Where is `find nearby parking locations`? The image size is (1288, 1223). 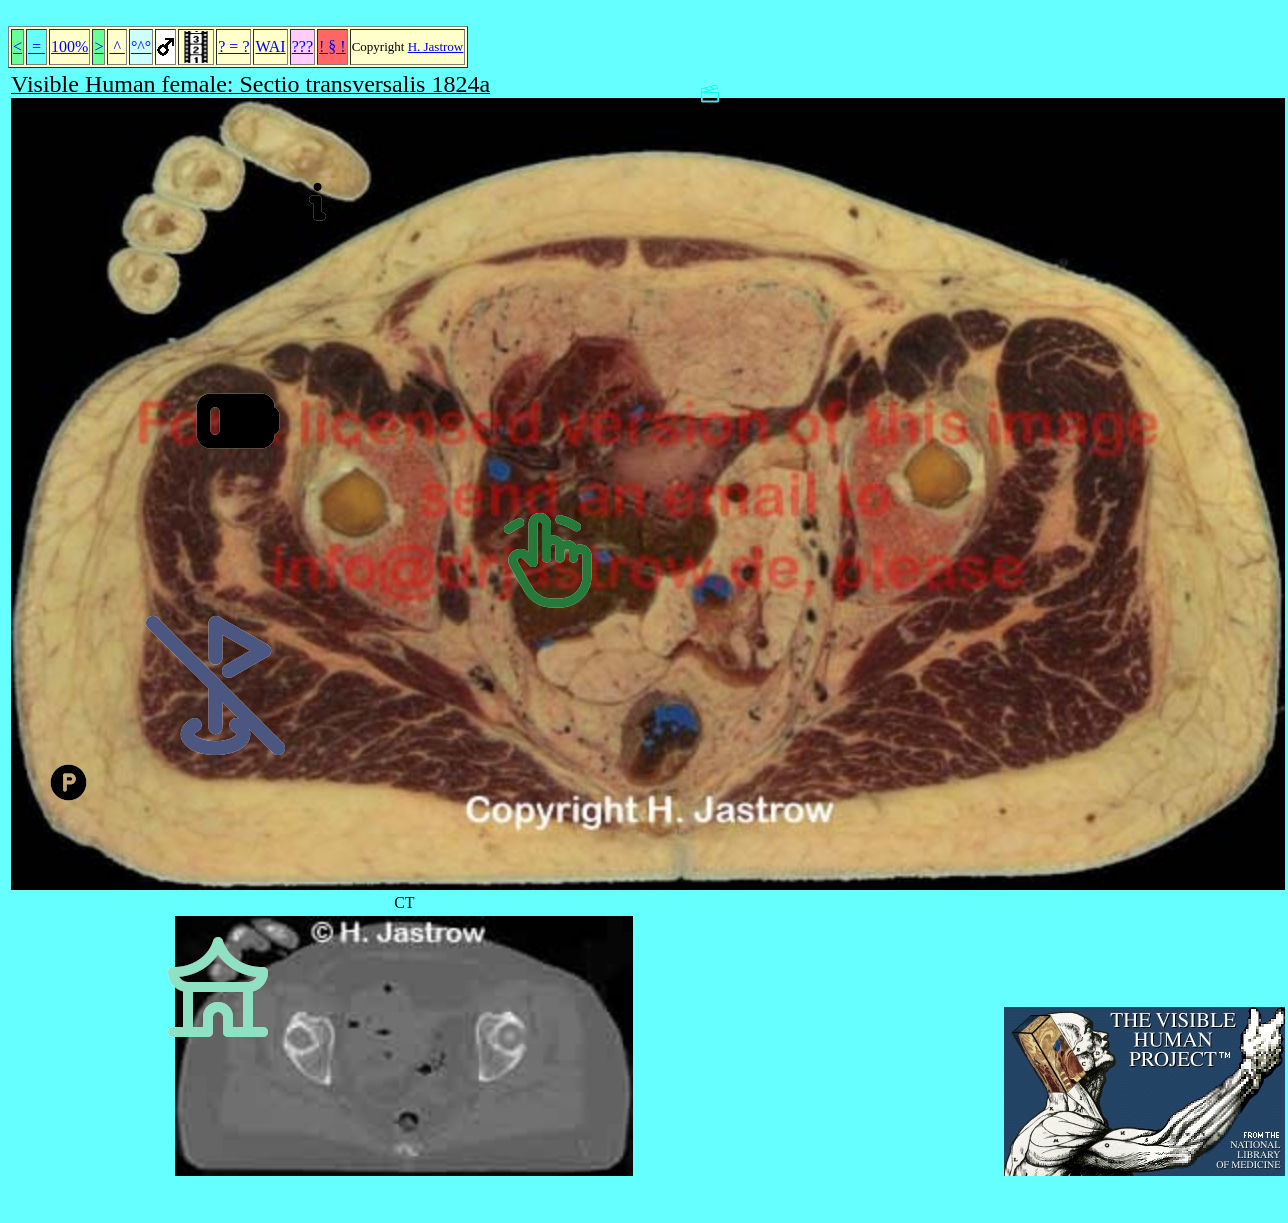 find nearby parking locations is located at coordinates (68, 782).